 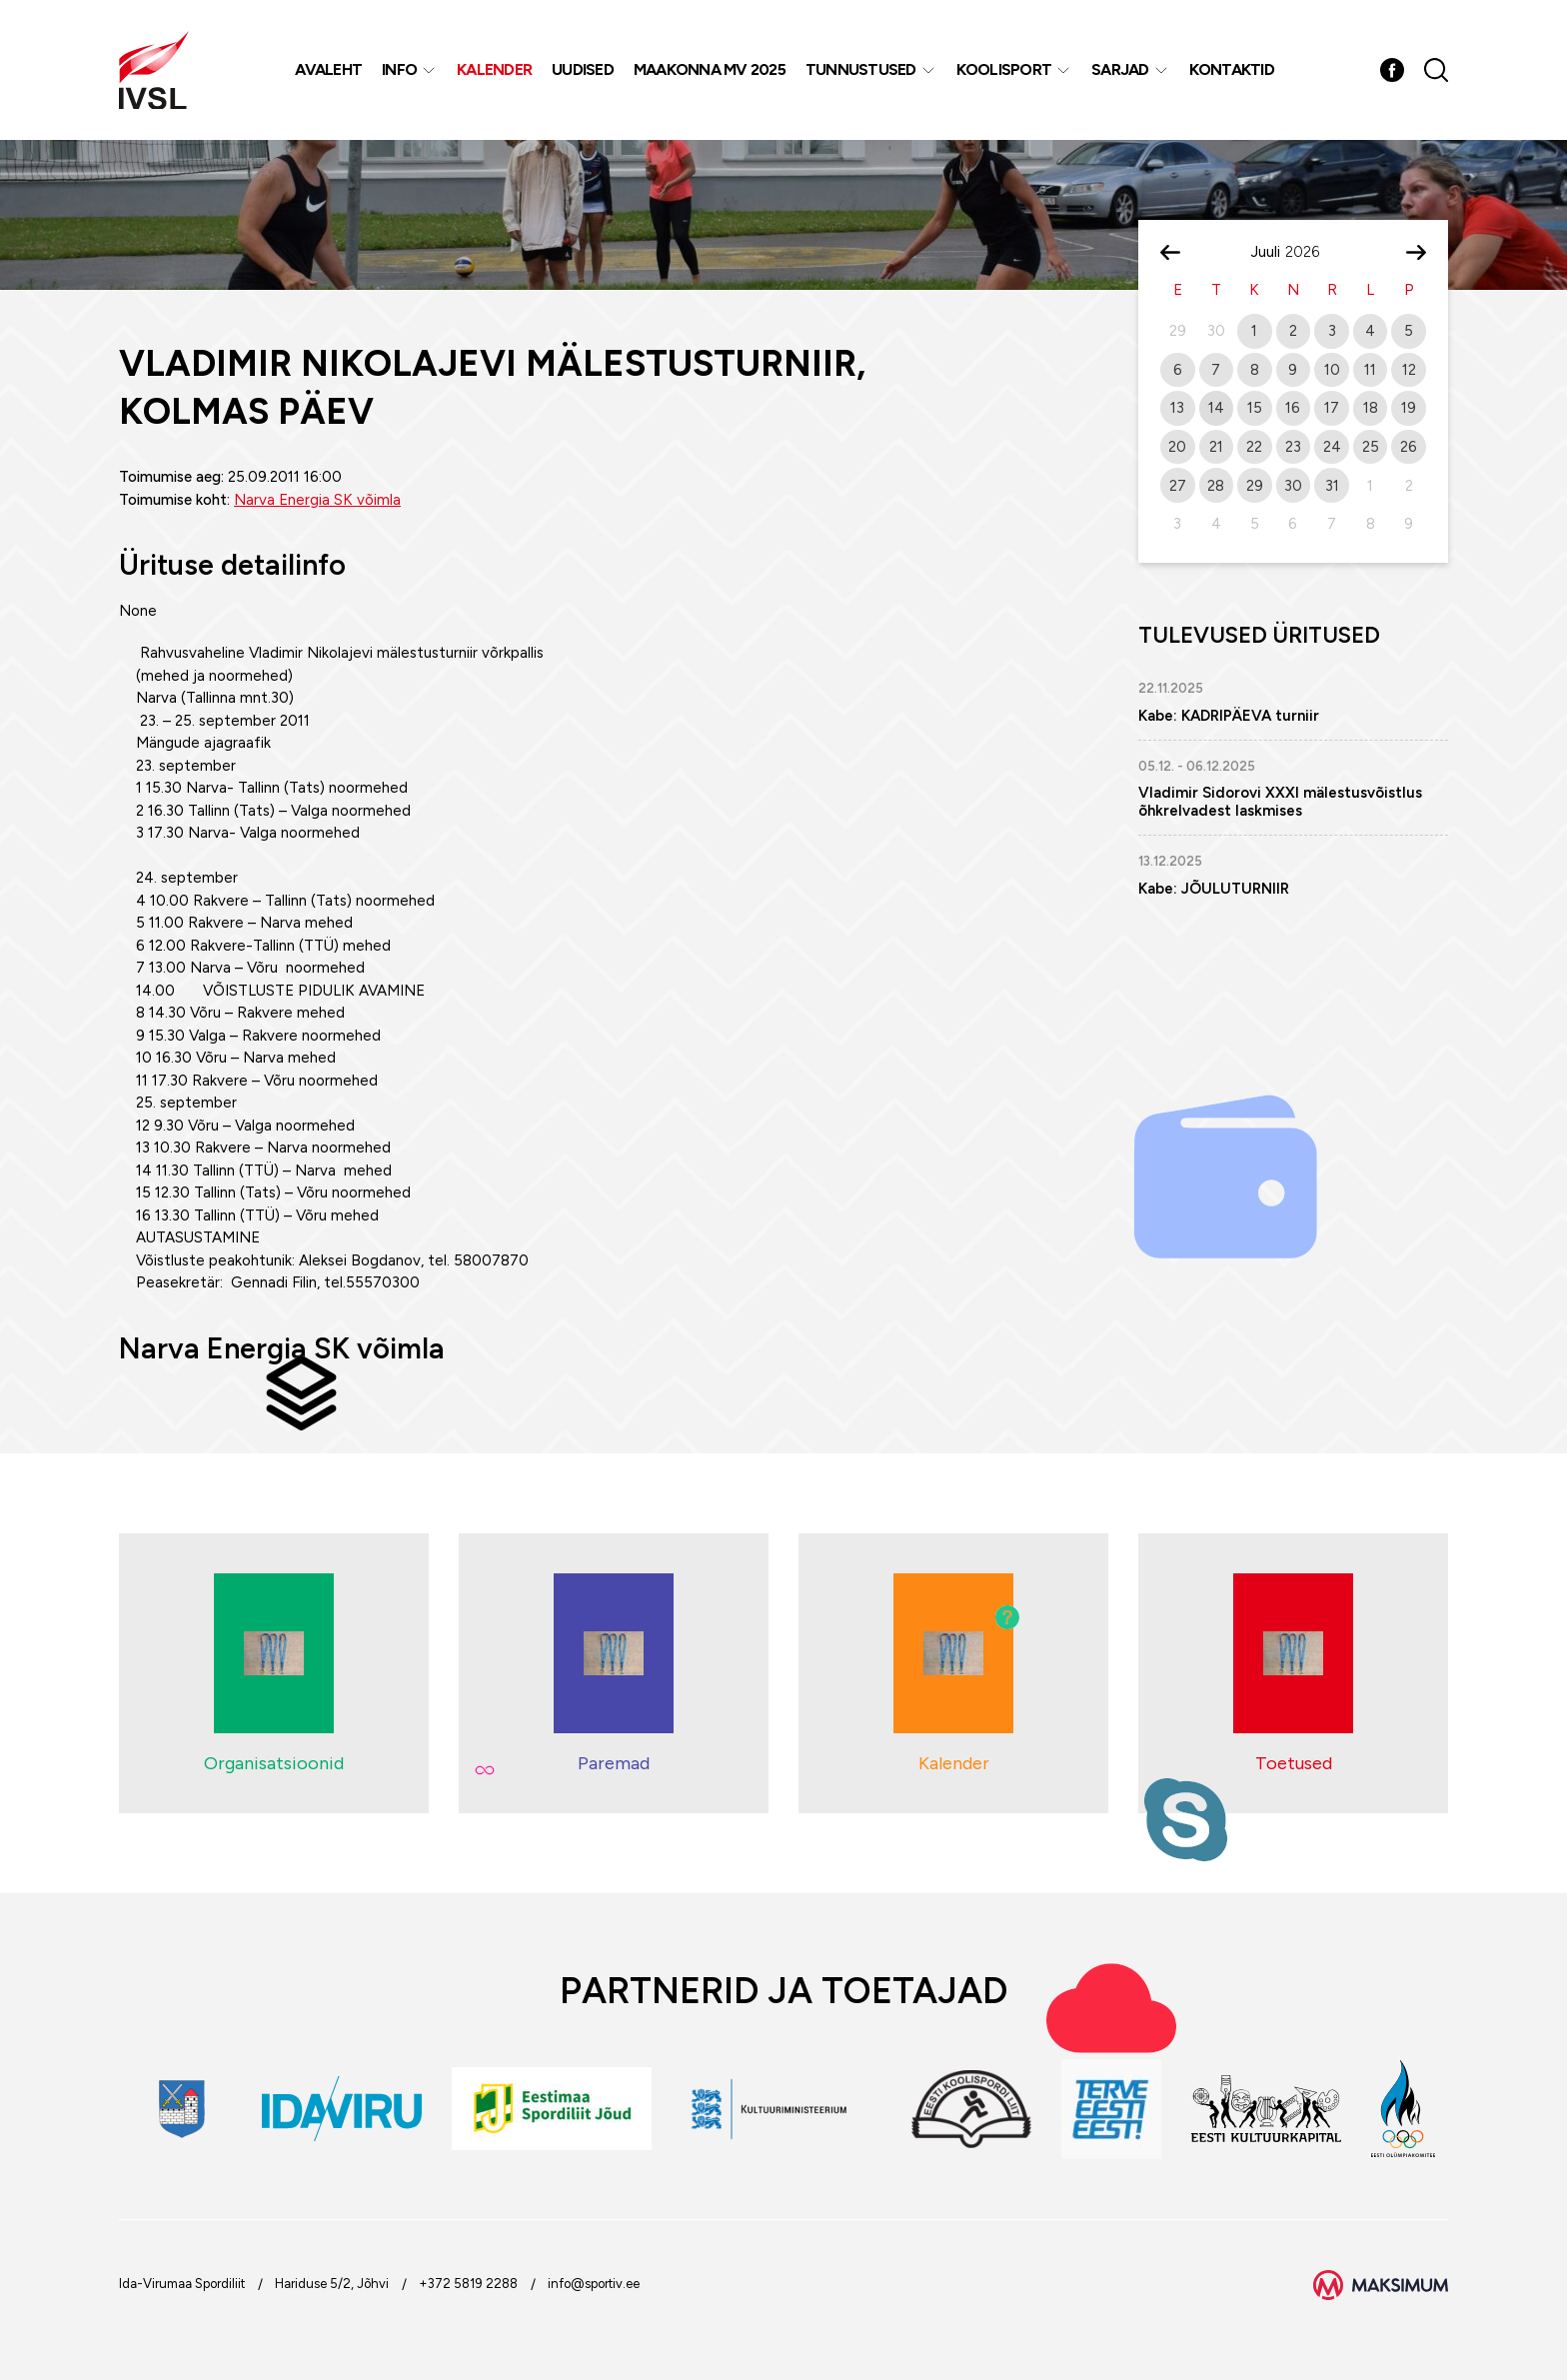 What do you see at coordinates (1225, 1180) in the screenshot?
I see `access your wallet or payment methods` at bounding box center [1225, 1180].